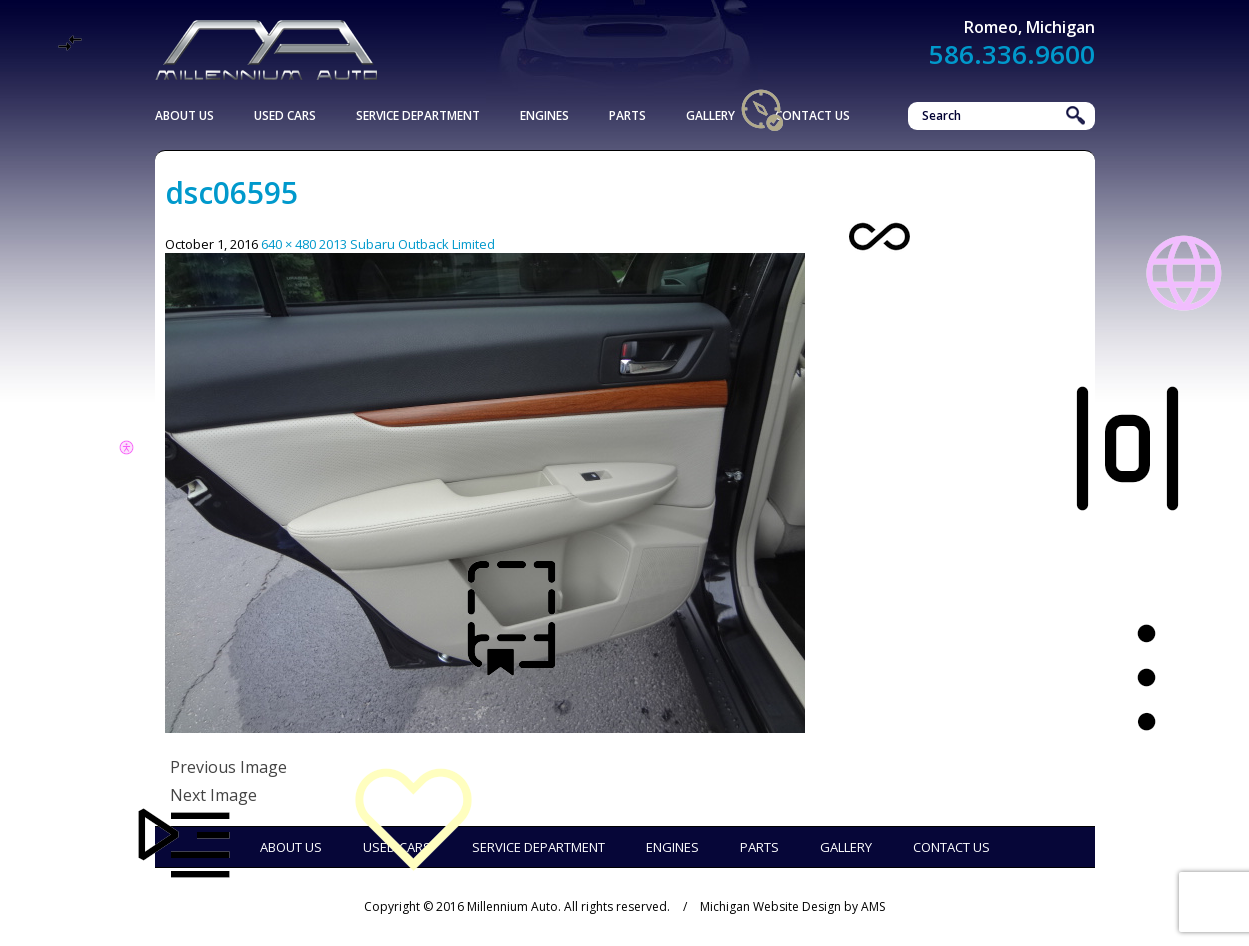 Image resolution: width=1249 pixels, height=946 pixels. Describe the element at coordinates (511, 619) in the screenshot. I see `create a new repository from a template` at that location.